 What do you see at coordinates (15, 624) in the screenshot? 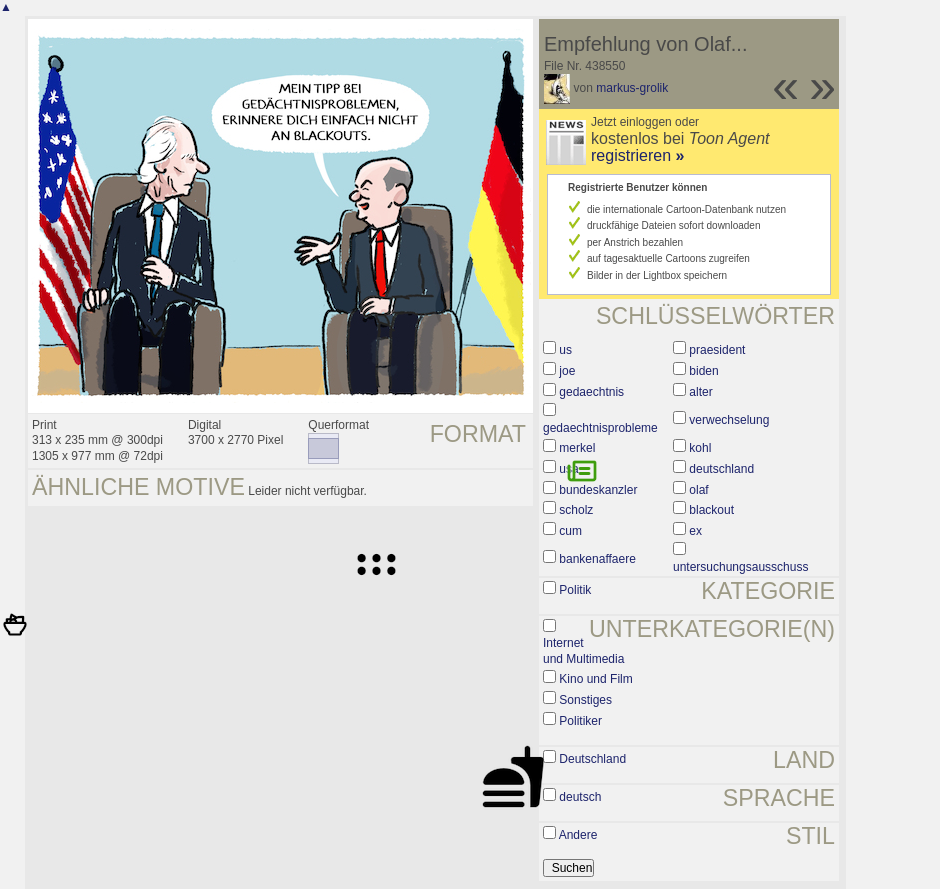
I see `view salad or healthy food options` at bounding box center [15, 624].